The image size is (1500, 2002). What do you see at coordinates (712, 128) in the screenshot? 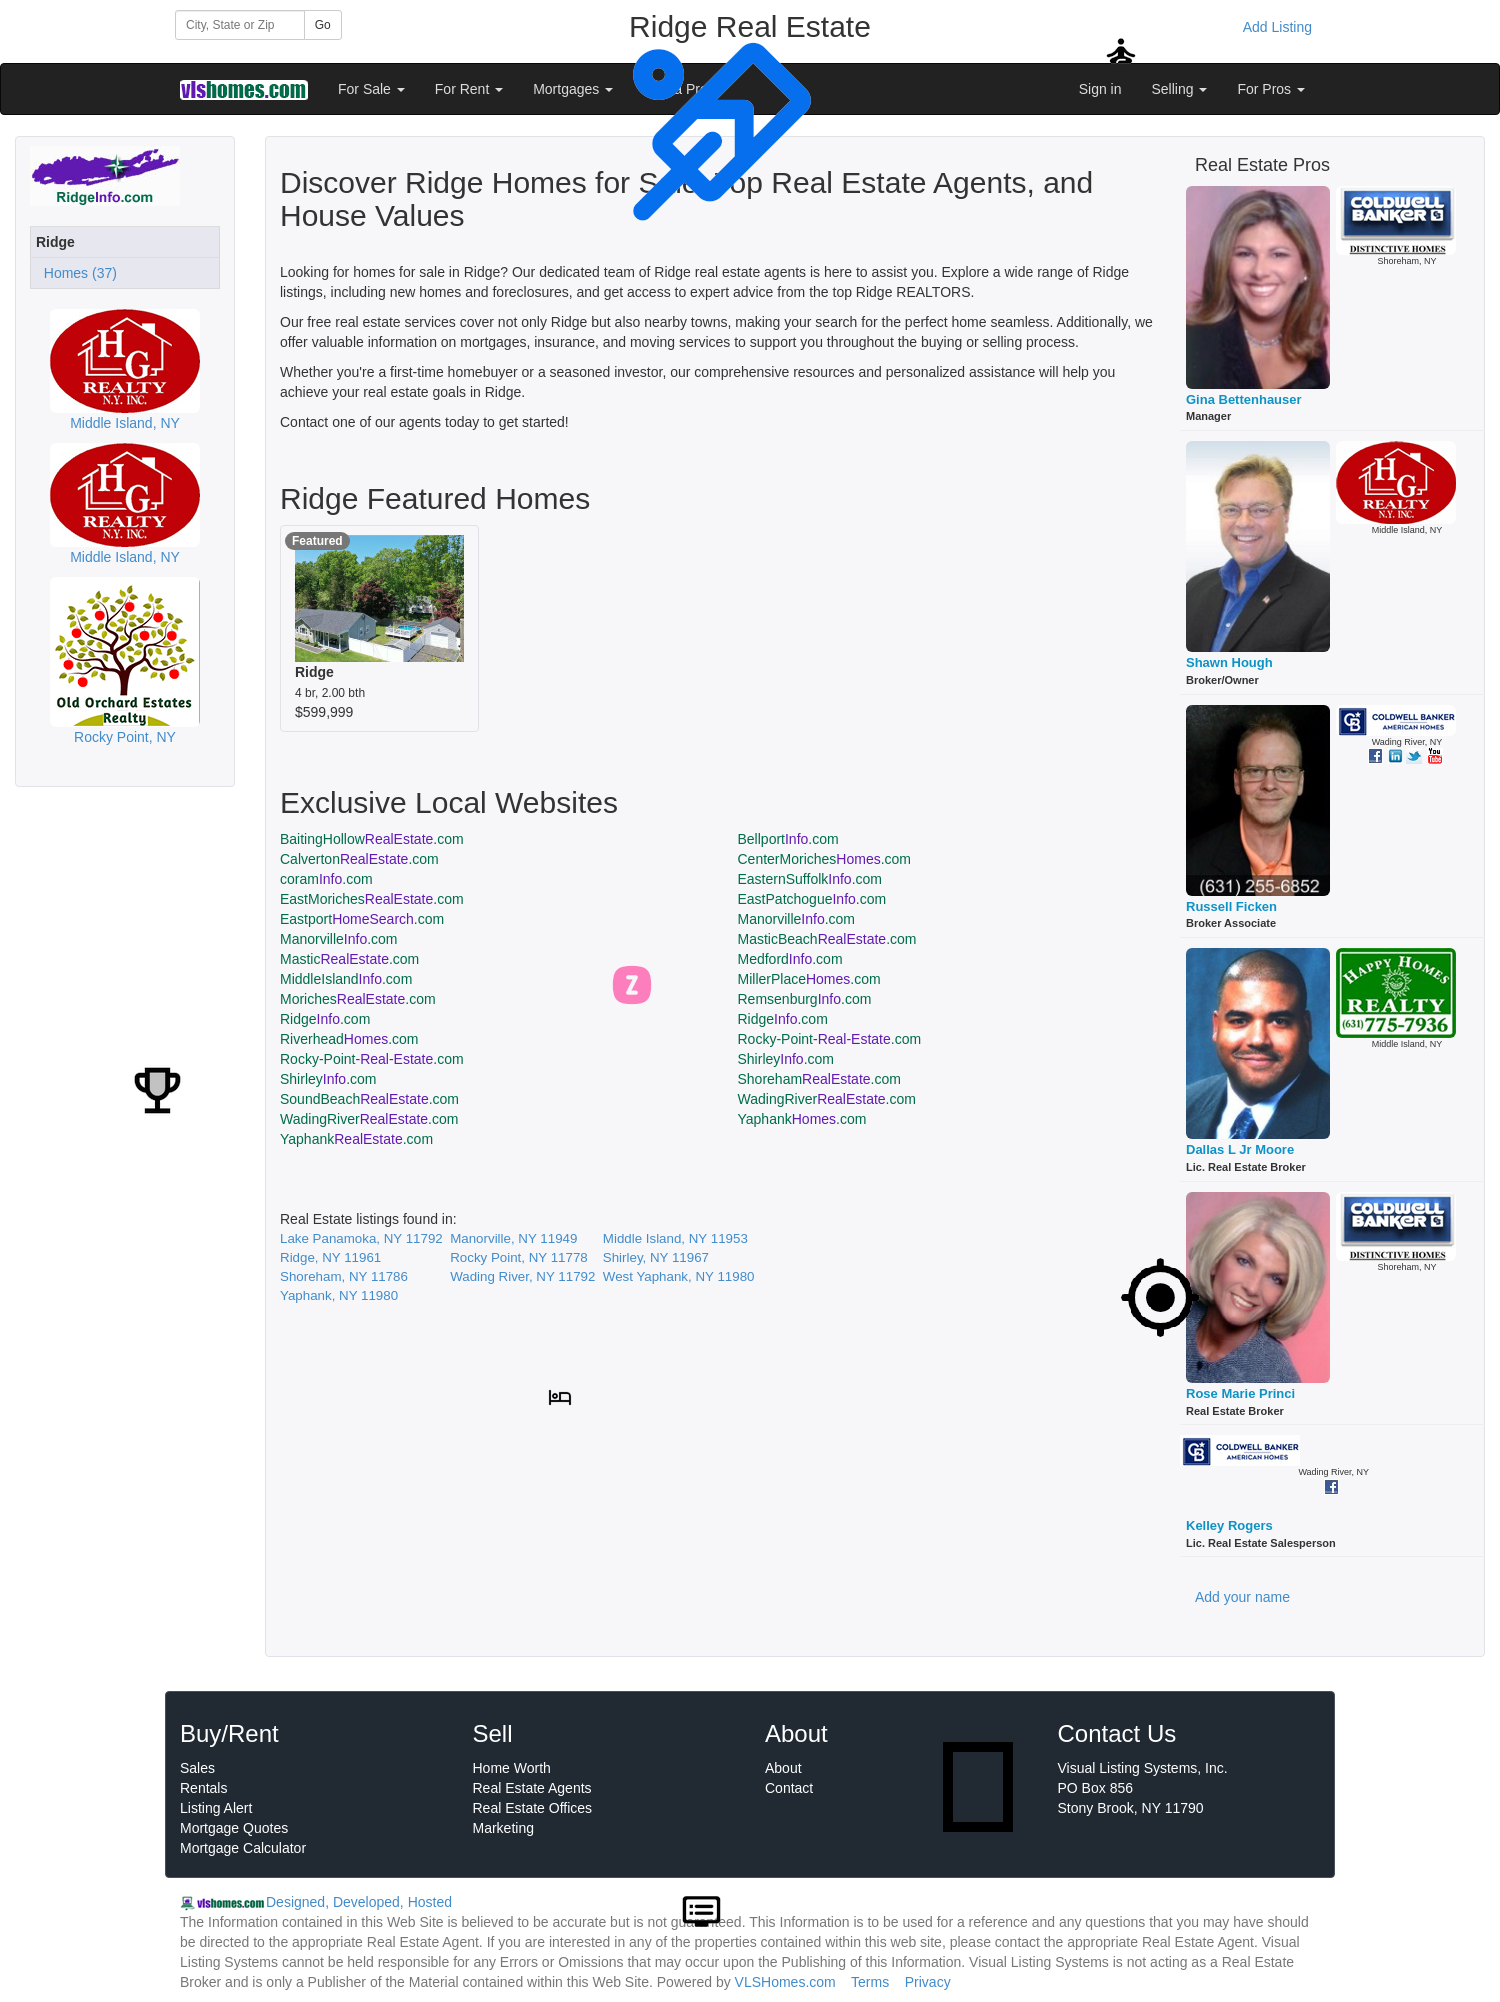
I see `access cricket sports scores or content` at bounding box center [712, 128].